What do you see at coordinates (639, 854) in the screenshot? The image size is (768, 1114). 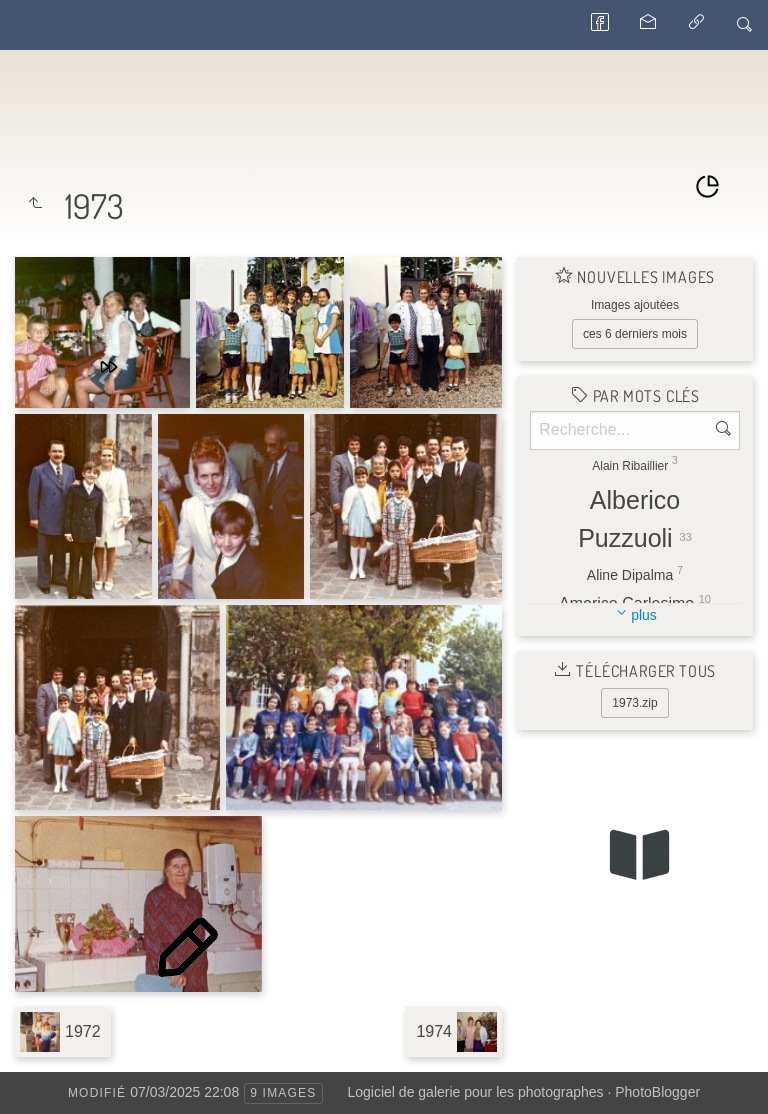 I see `open reading mode or e-reader` at bounding box center [639, 854].